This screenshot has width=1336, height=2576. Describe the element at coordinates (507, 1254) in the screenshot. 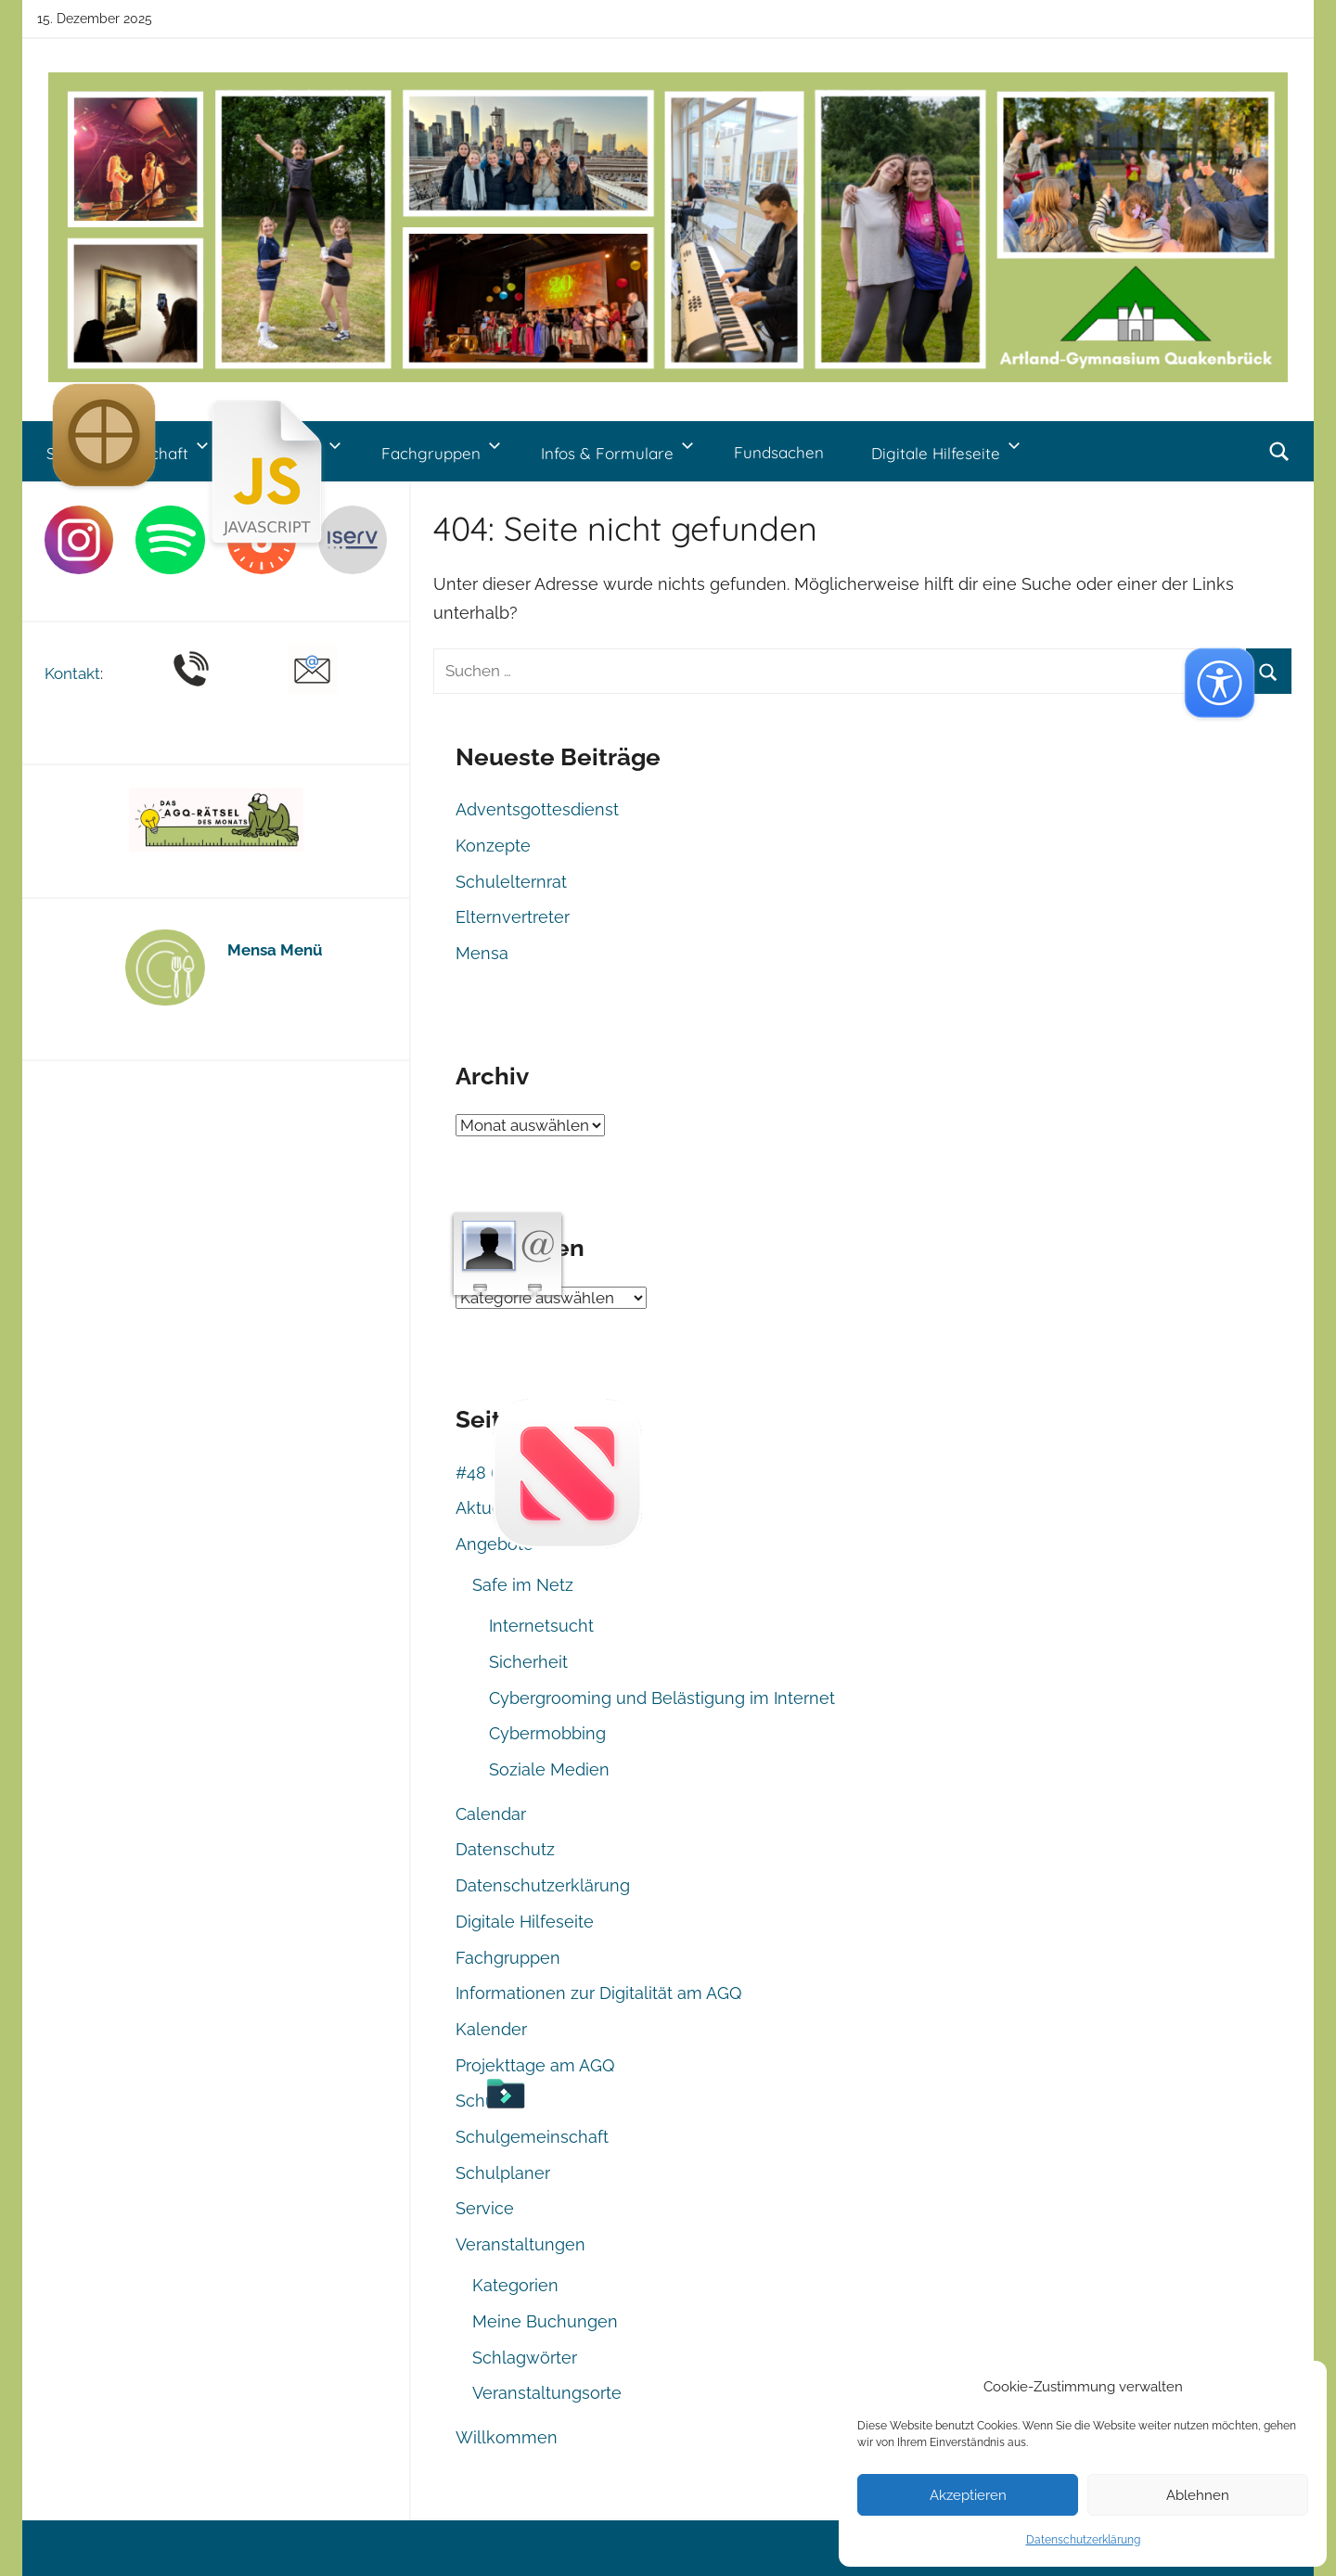

I see `open contacts app` at that location.